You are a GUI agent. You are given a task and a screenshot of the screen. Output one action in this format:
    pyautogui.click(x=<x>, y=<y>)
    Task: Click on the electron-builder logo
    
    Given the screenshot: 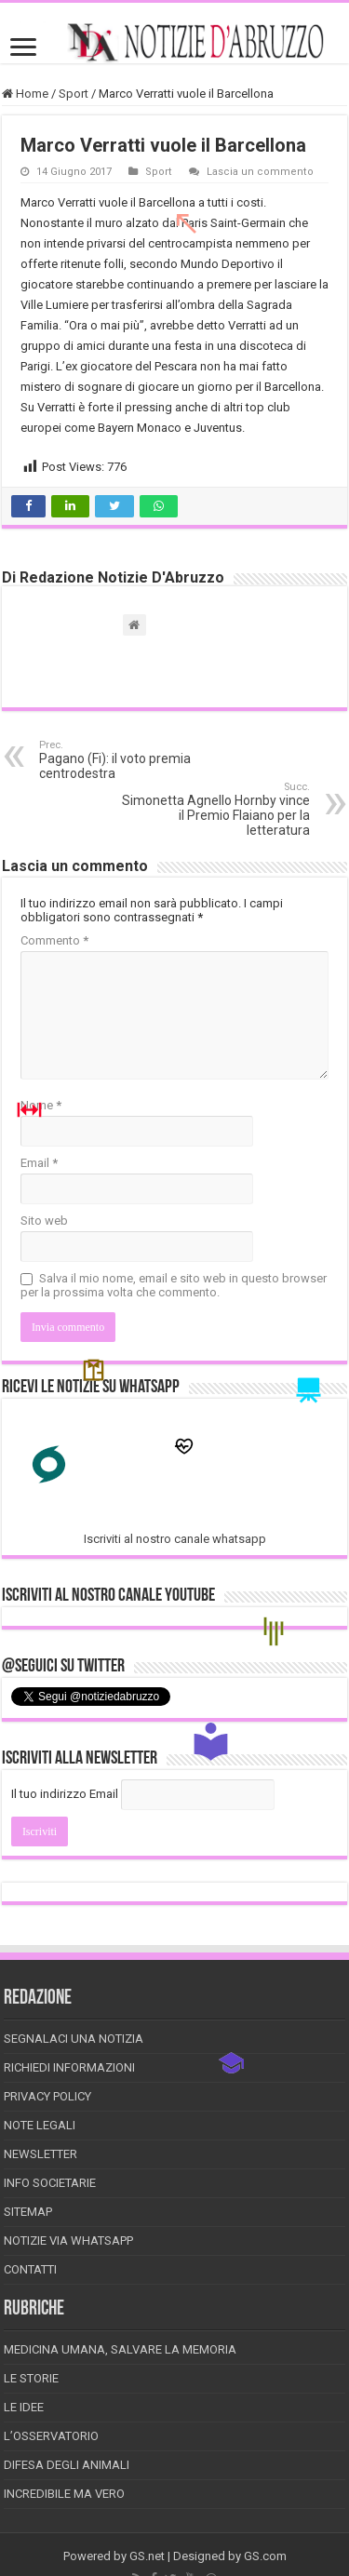 What is the action you would take?
    pyautogui.click(x=210, y=1741)
    